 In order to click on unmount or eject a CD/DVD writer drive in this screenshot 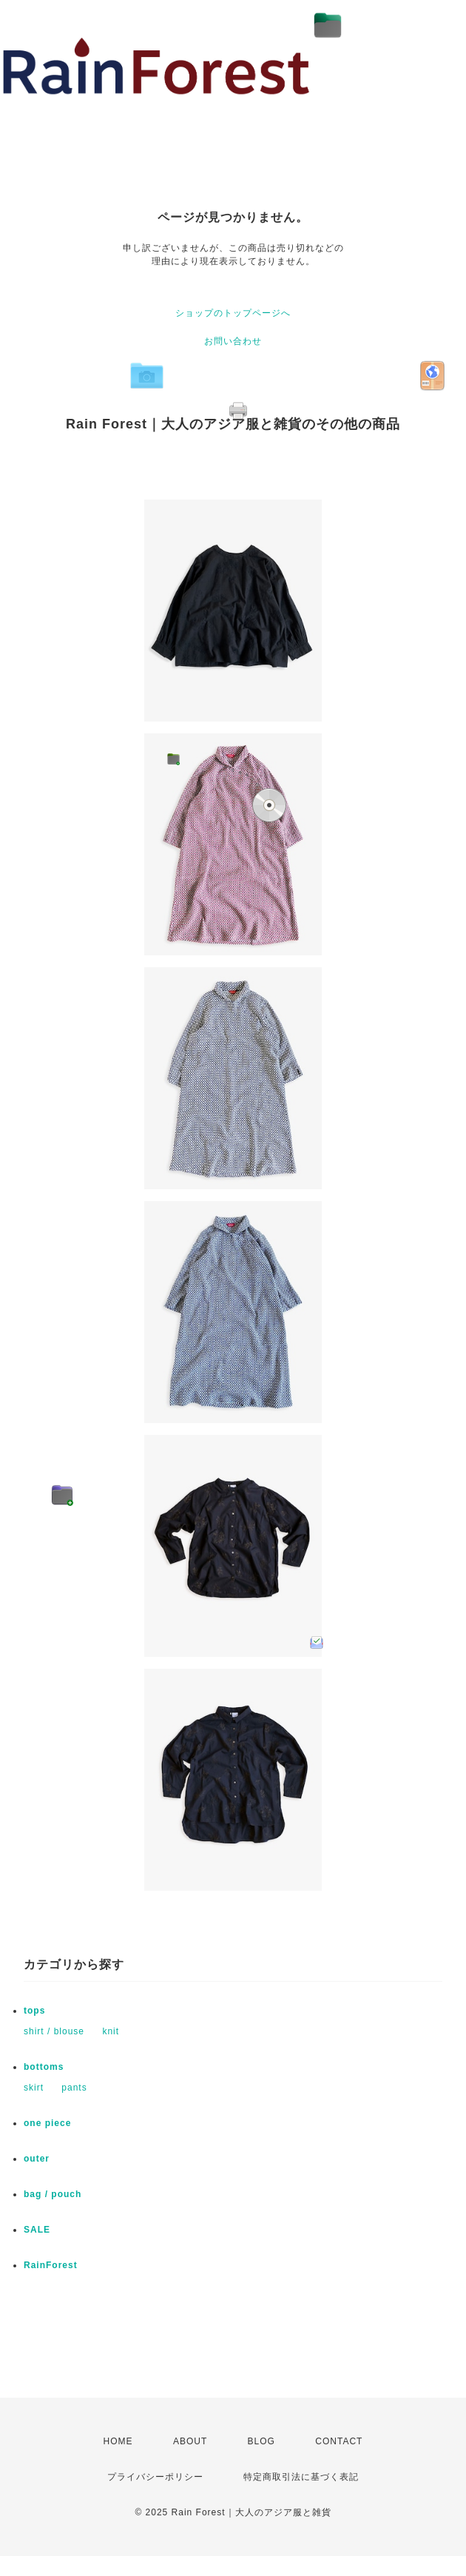, I will do `click(269, 805)`.